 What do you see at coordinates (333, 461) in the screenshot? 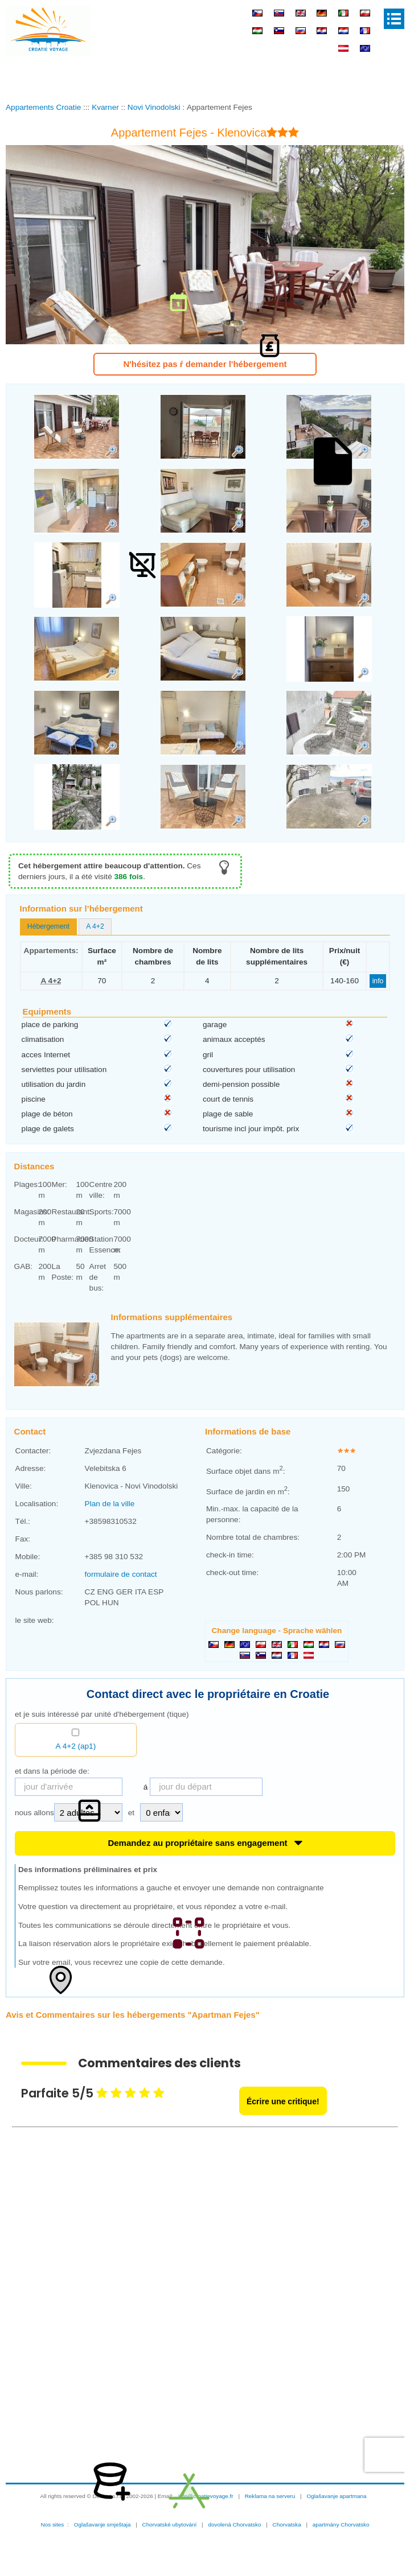
I see `access a file or document` at bounding box center [333, 461].